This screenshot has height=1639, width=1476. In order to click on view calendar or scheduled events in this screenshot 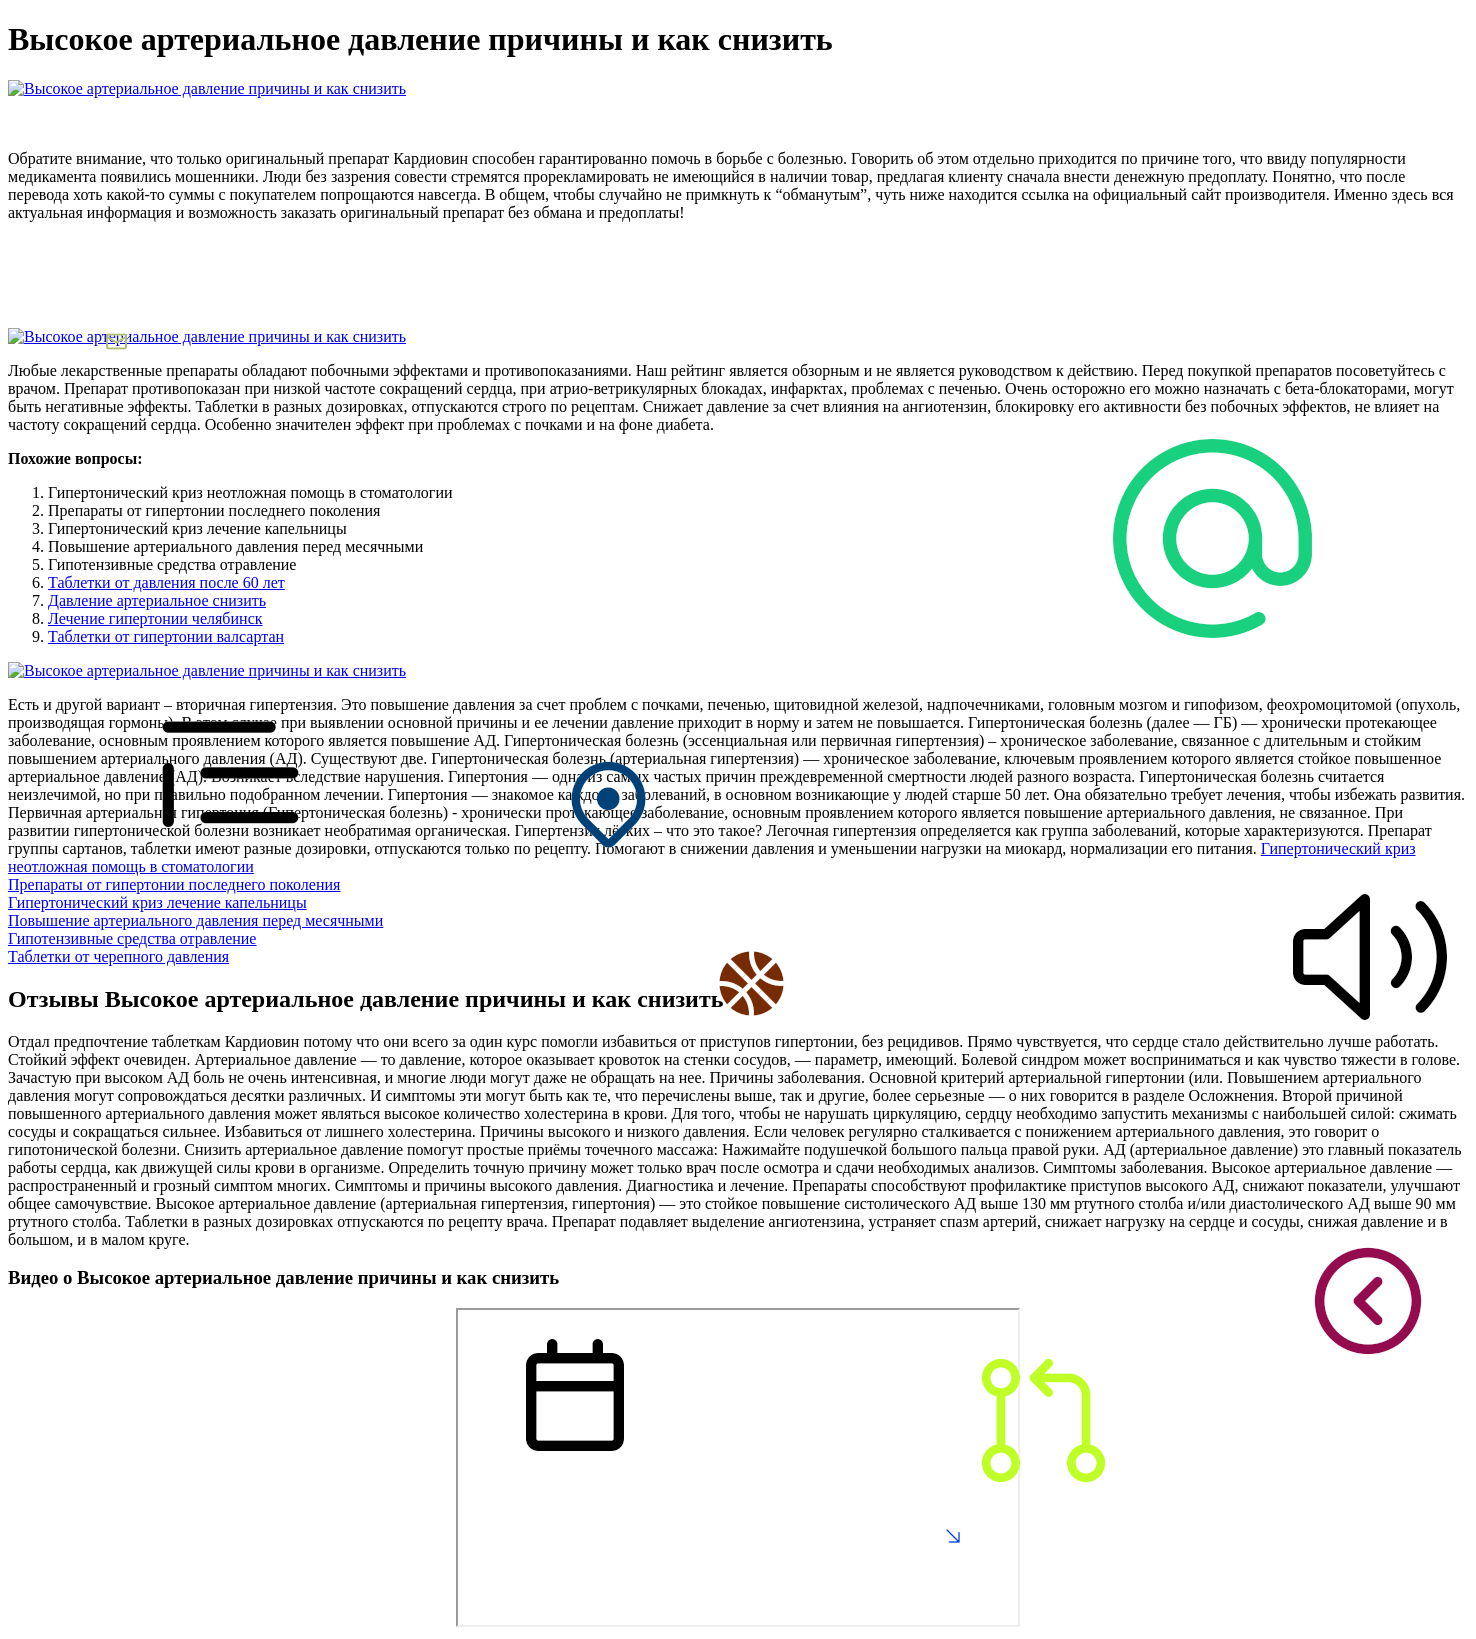, I will do `click(575, 1395)`.